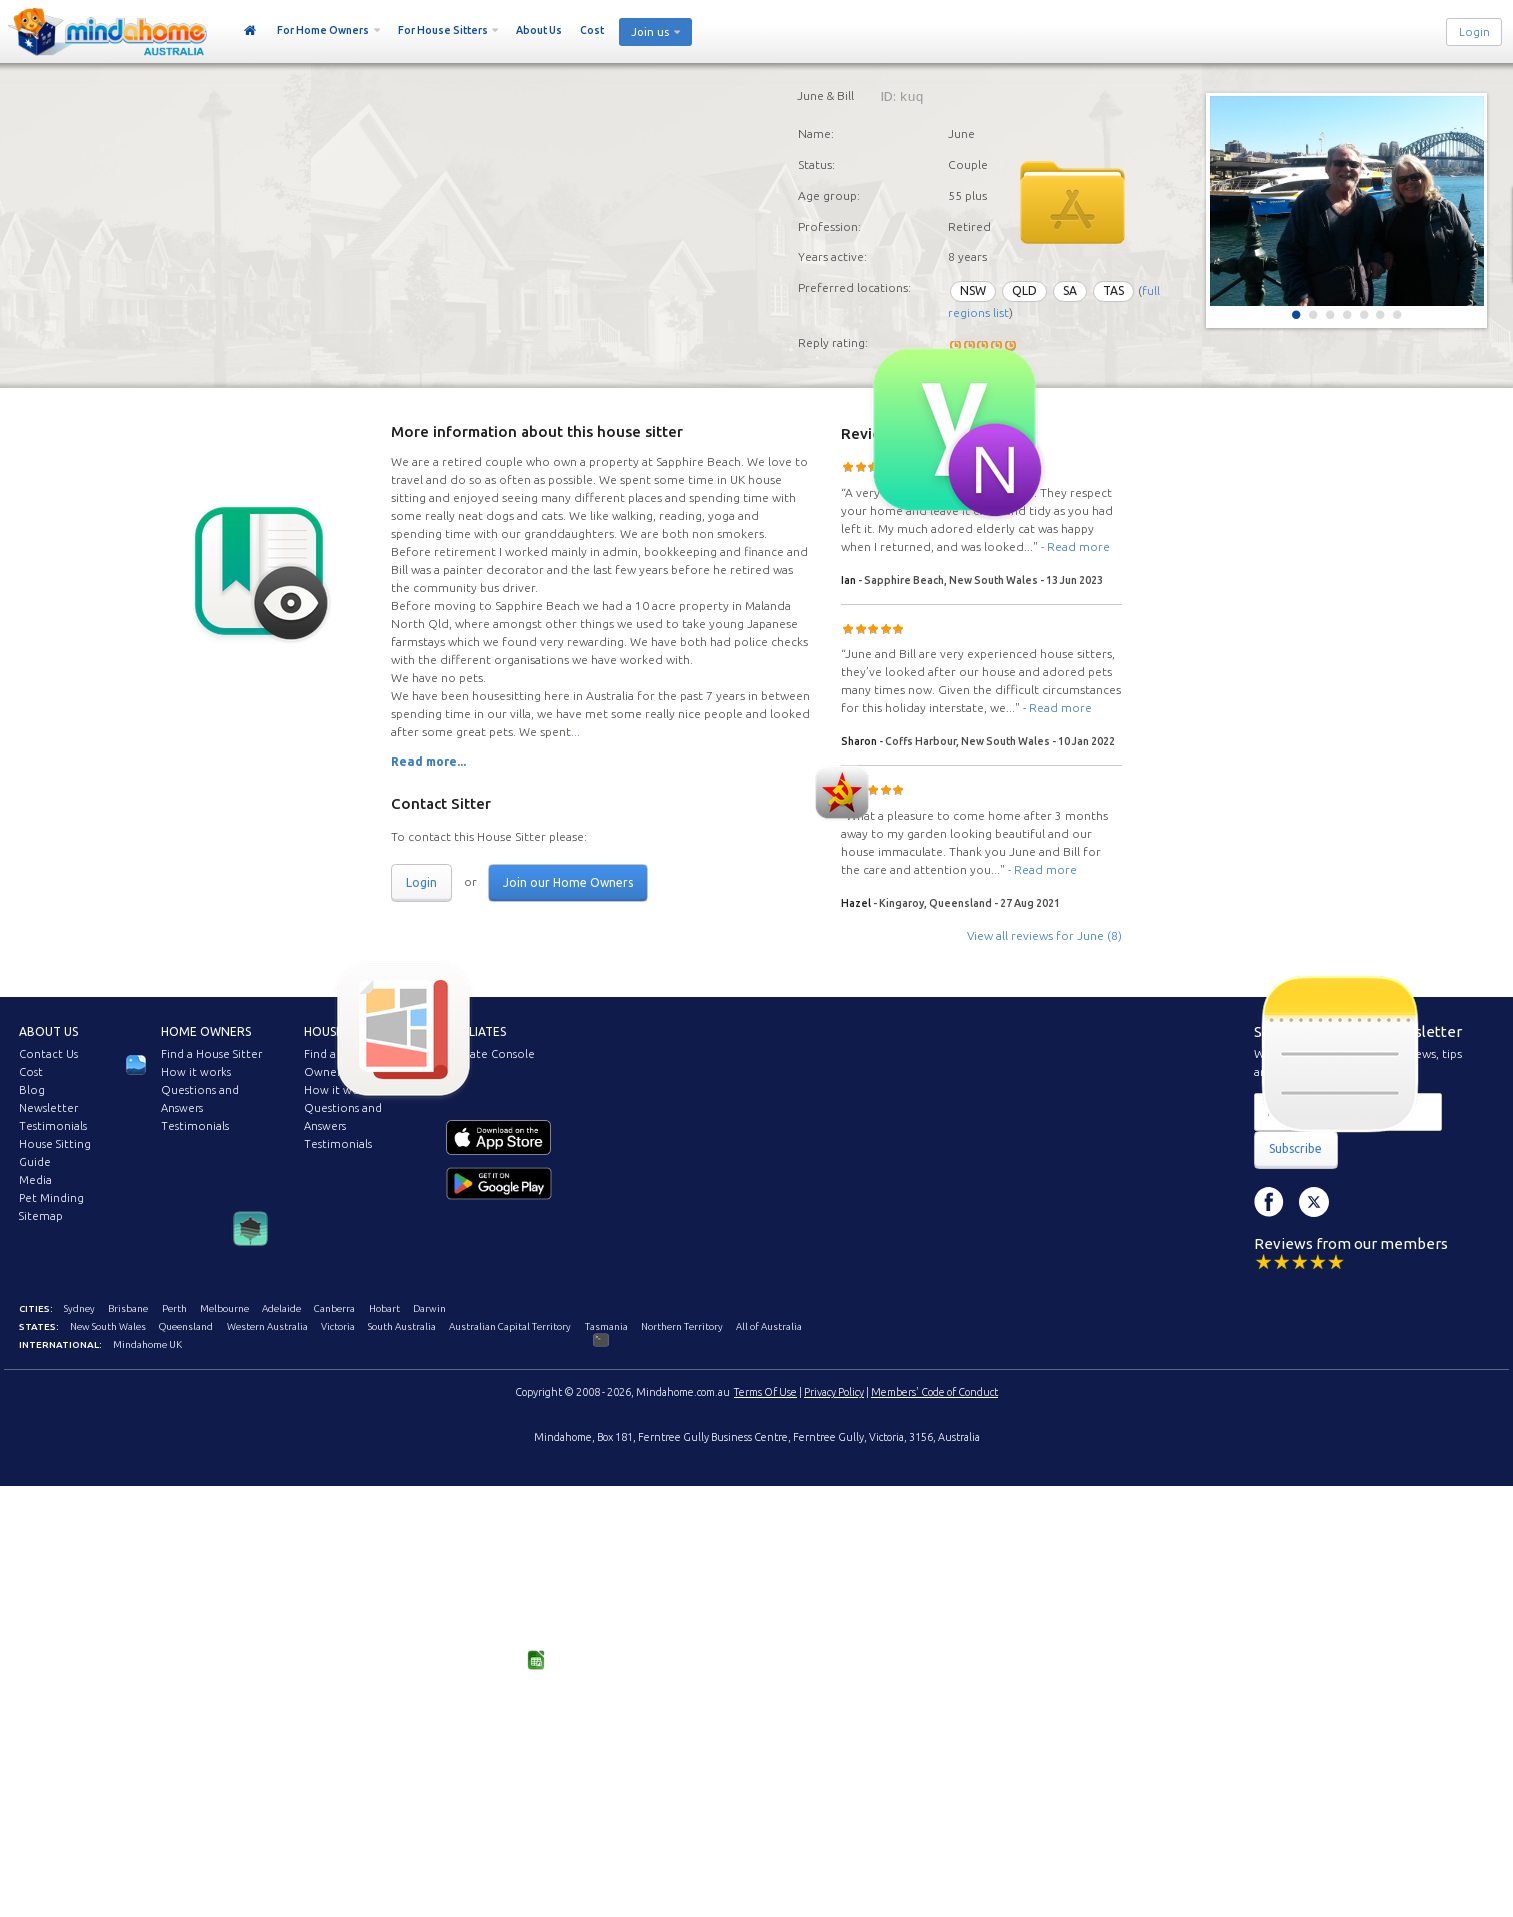 Image resolution: width=1513 pixels, height=1917 pixels. Describe the element at coordinates (601, 1340) in the screenshot. I see `open the terminal or command line` at that location.